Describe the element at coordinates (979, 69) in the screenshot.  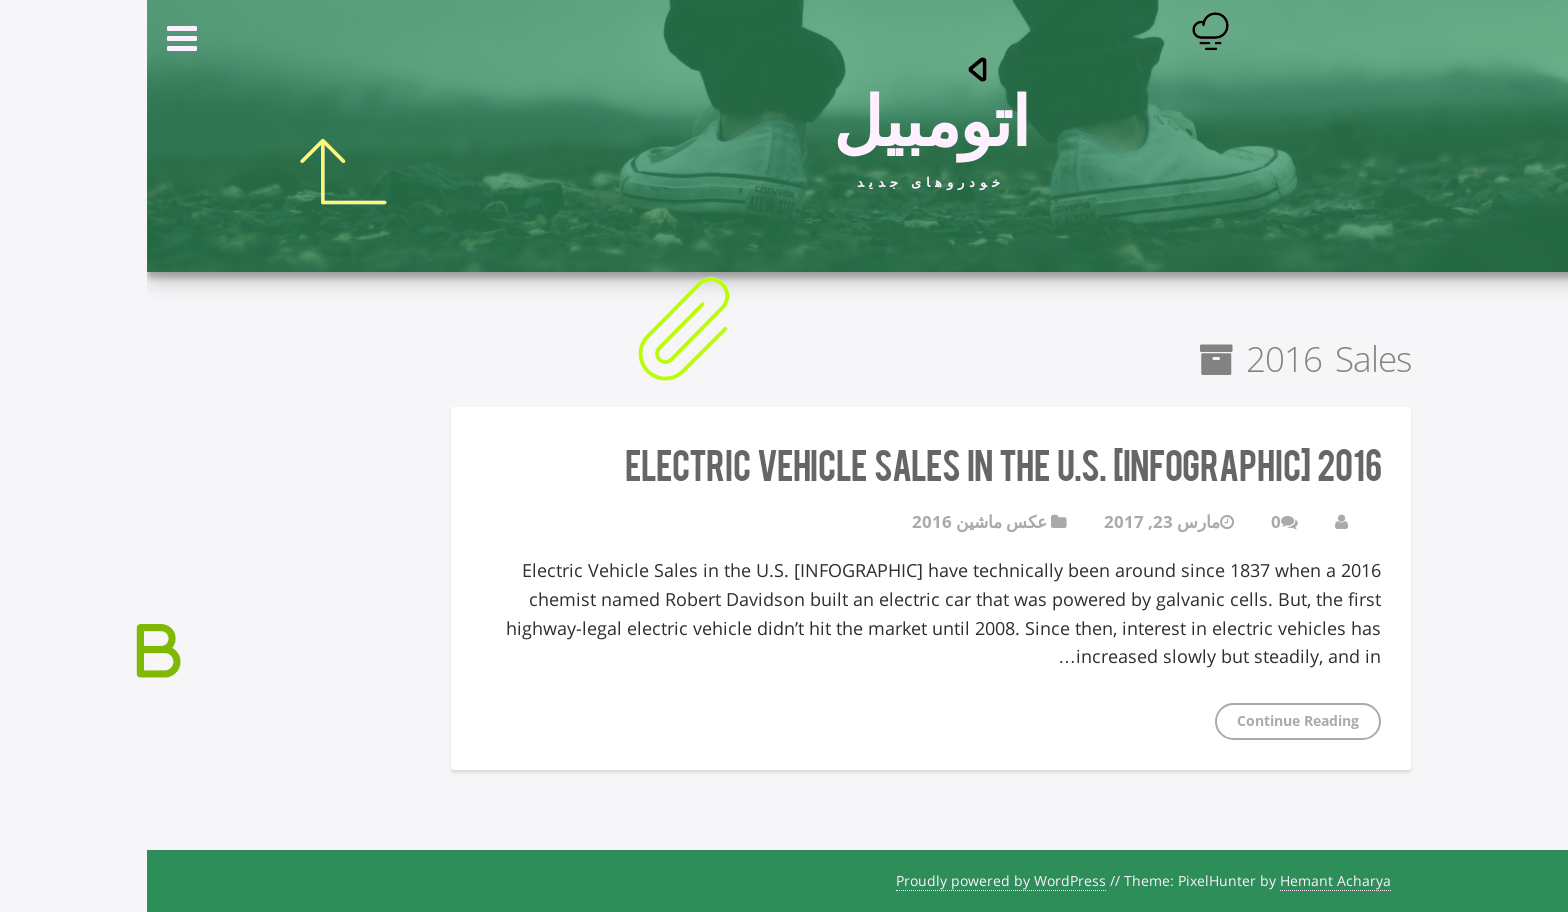
I see `go back to the previous screen` at that location.